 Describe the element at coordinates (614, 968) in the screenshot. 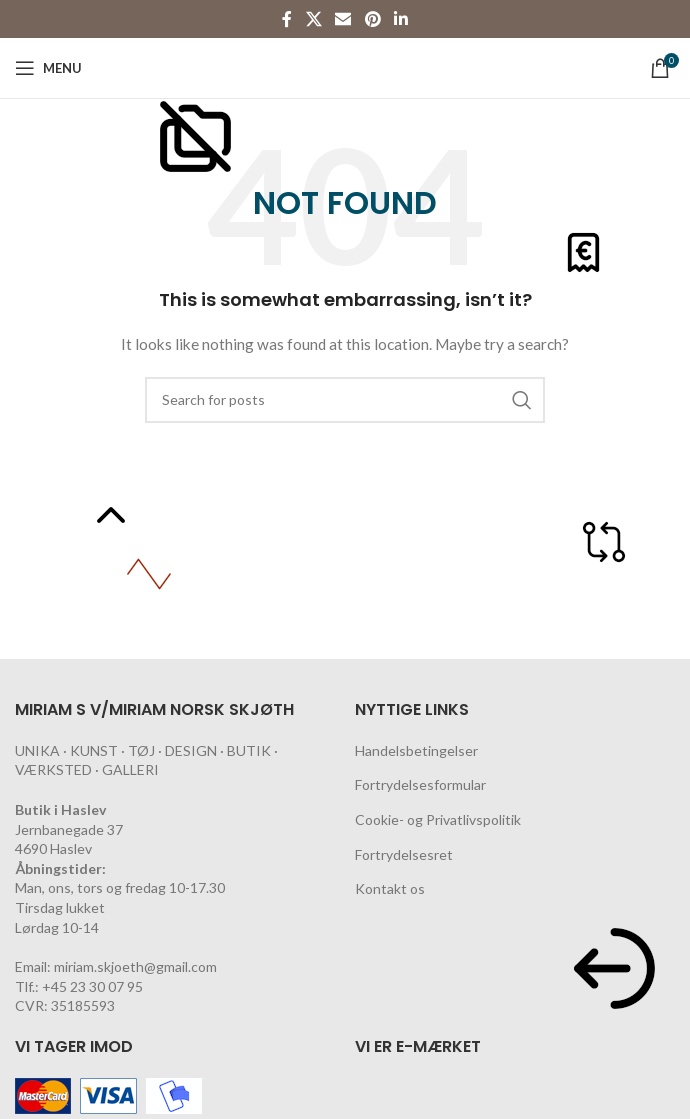

I see `exit or leave current screen` at that location.